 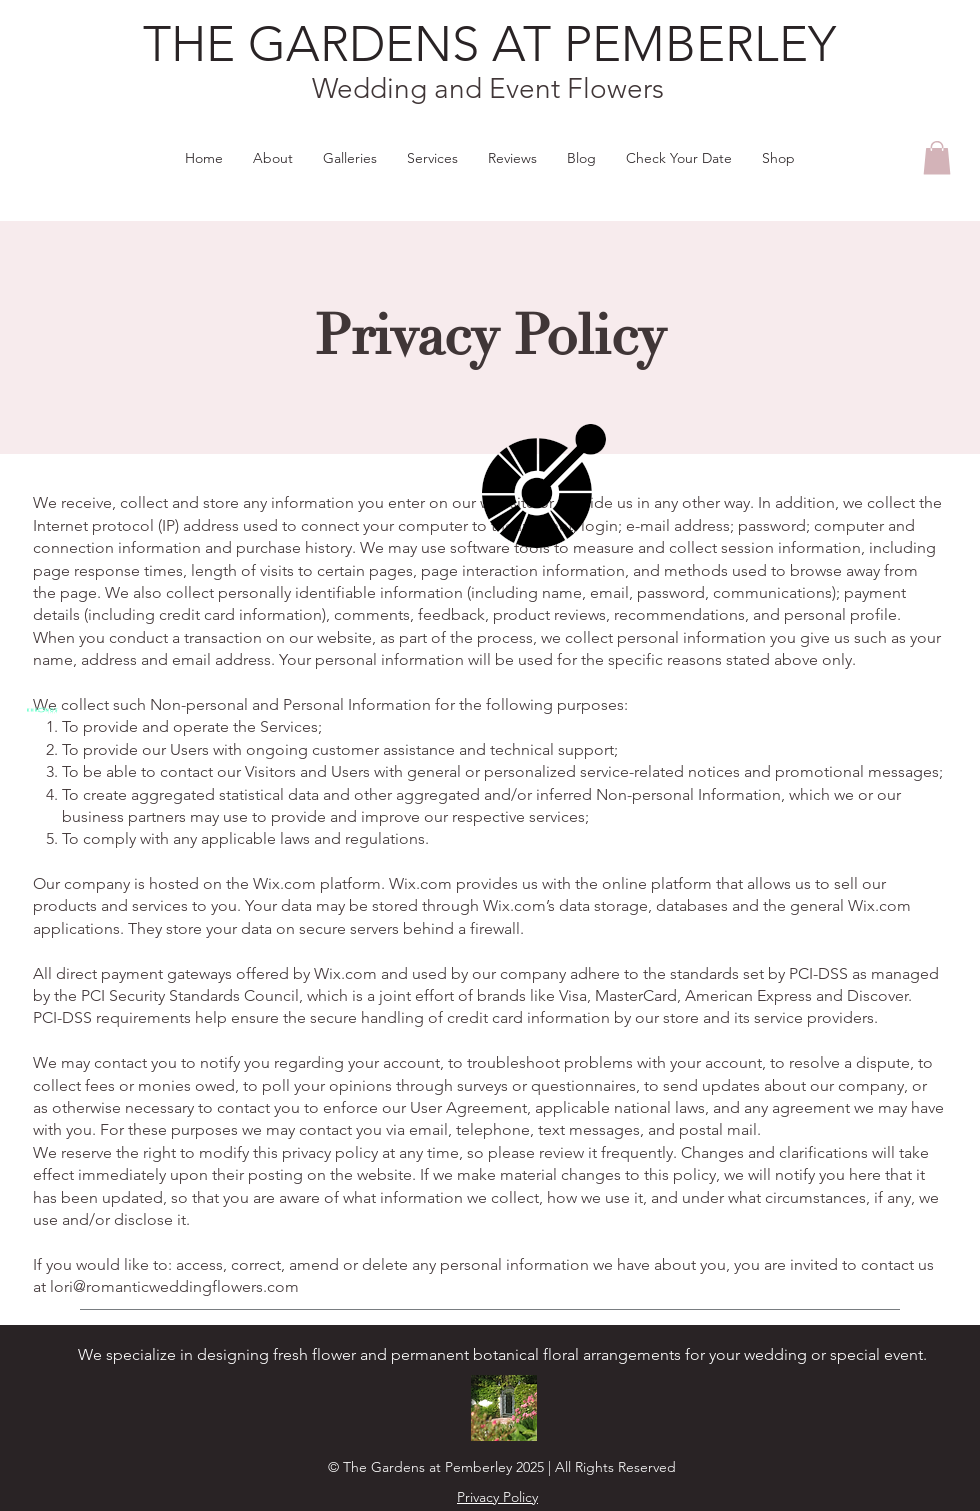 What do you see at coordinates (544, 486) in the screenshot?
I see `openapi initiative logo` at bounding box center [544, 486].